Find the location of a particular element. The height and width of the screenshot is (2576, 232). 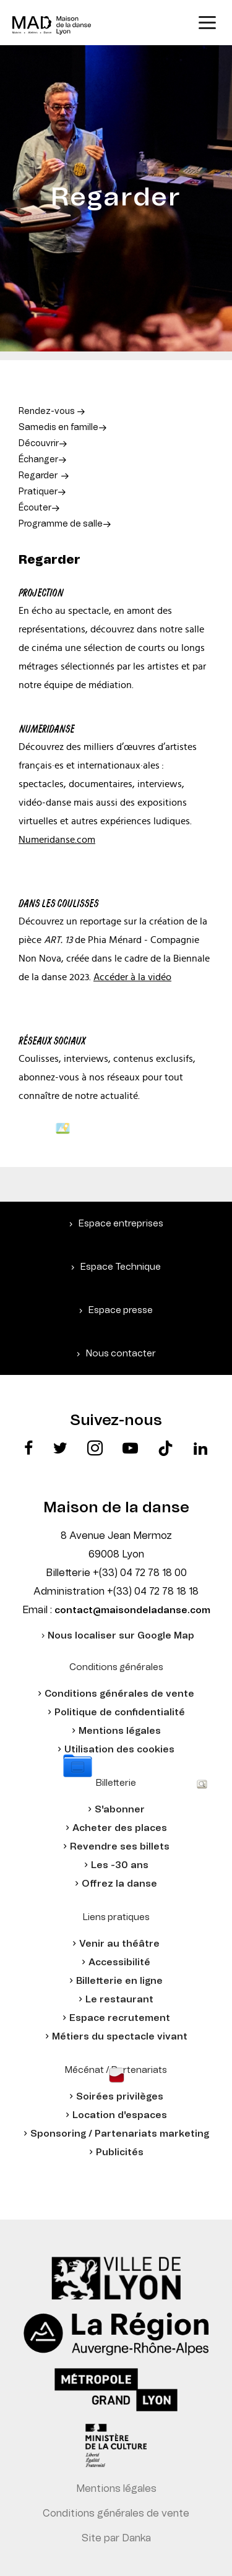

open desktop folder is located at coordinates (77, 1765).